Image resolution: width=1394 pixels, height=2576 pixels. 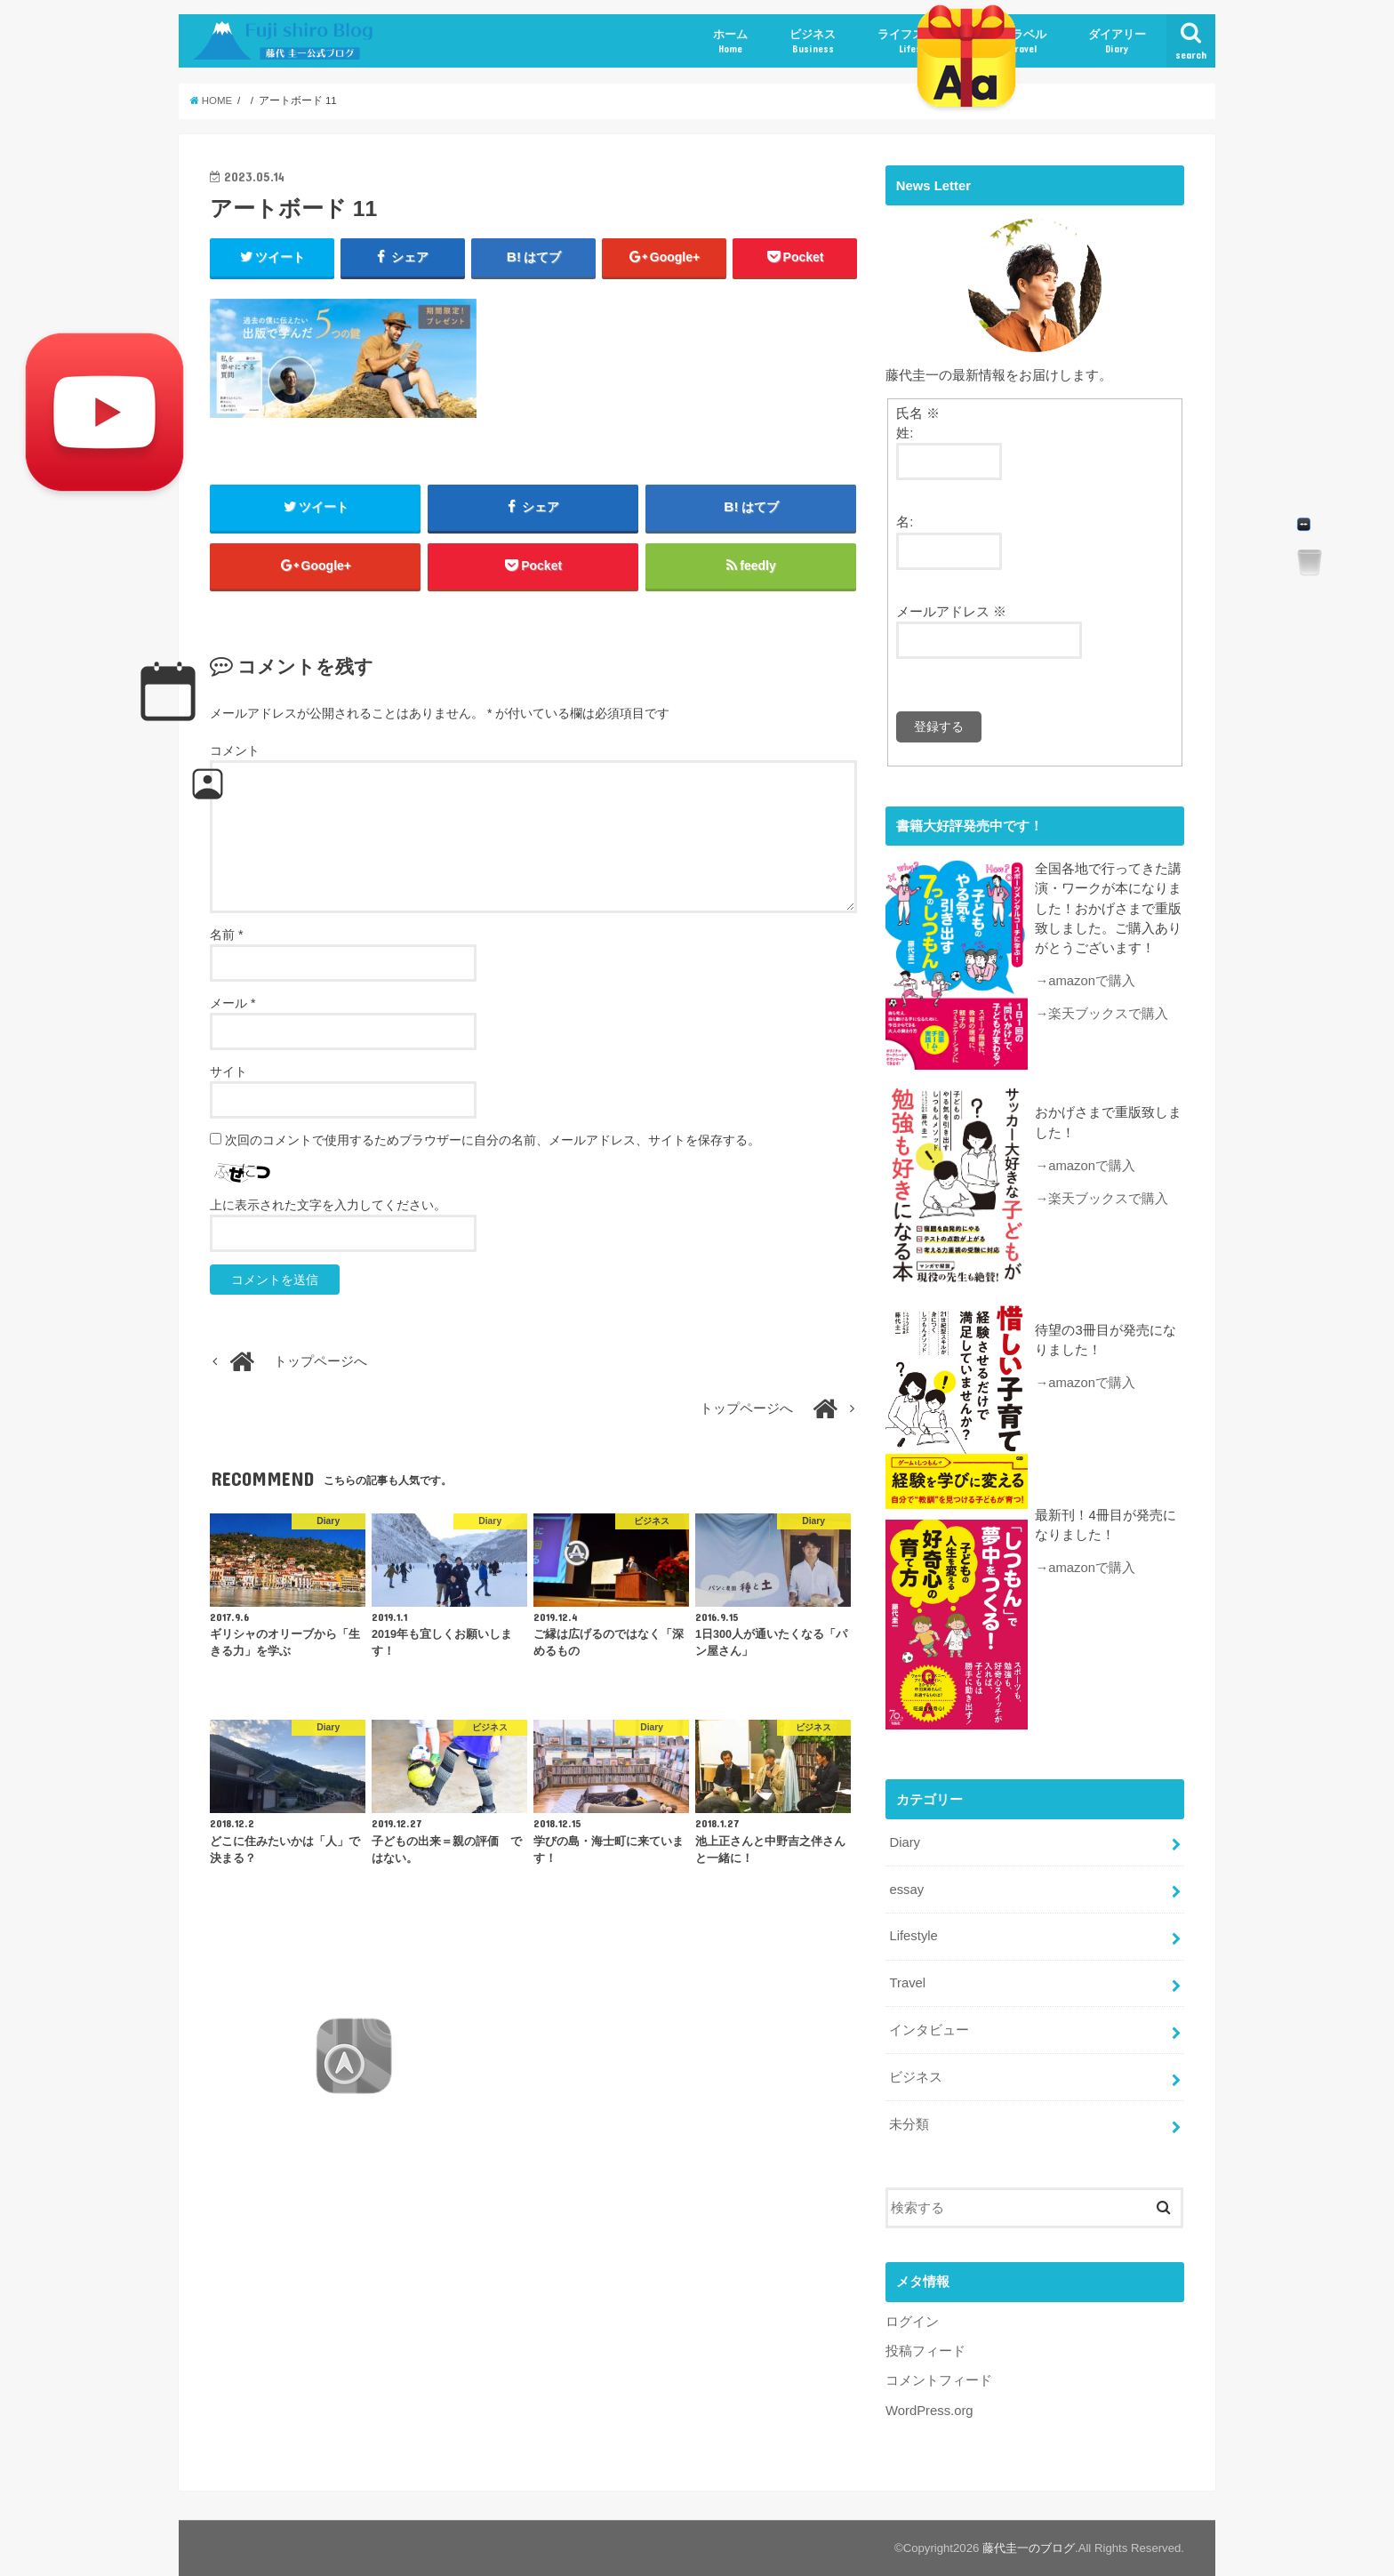 I want to click on open calendar app, so click(x=168, y=694).